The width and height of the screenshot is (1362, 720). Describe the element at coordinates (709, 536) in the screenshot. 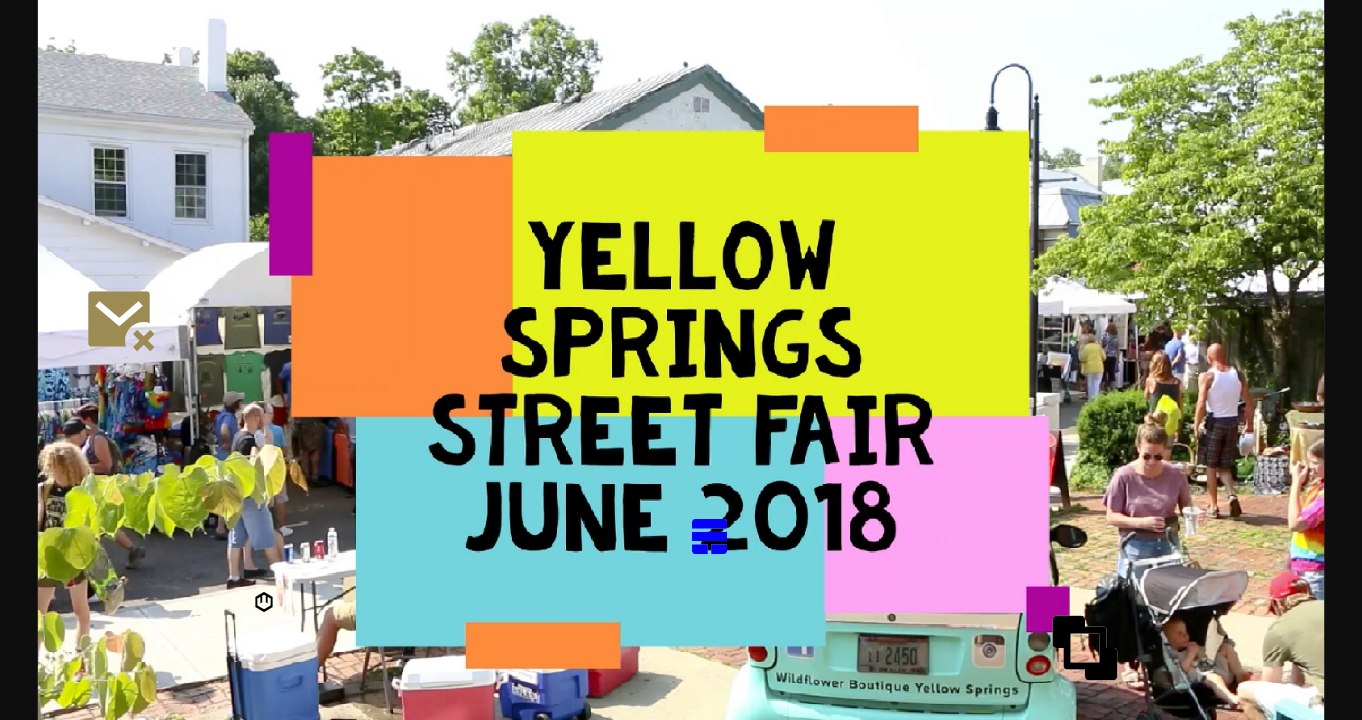

I see `elastic stack logo` at that location.